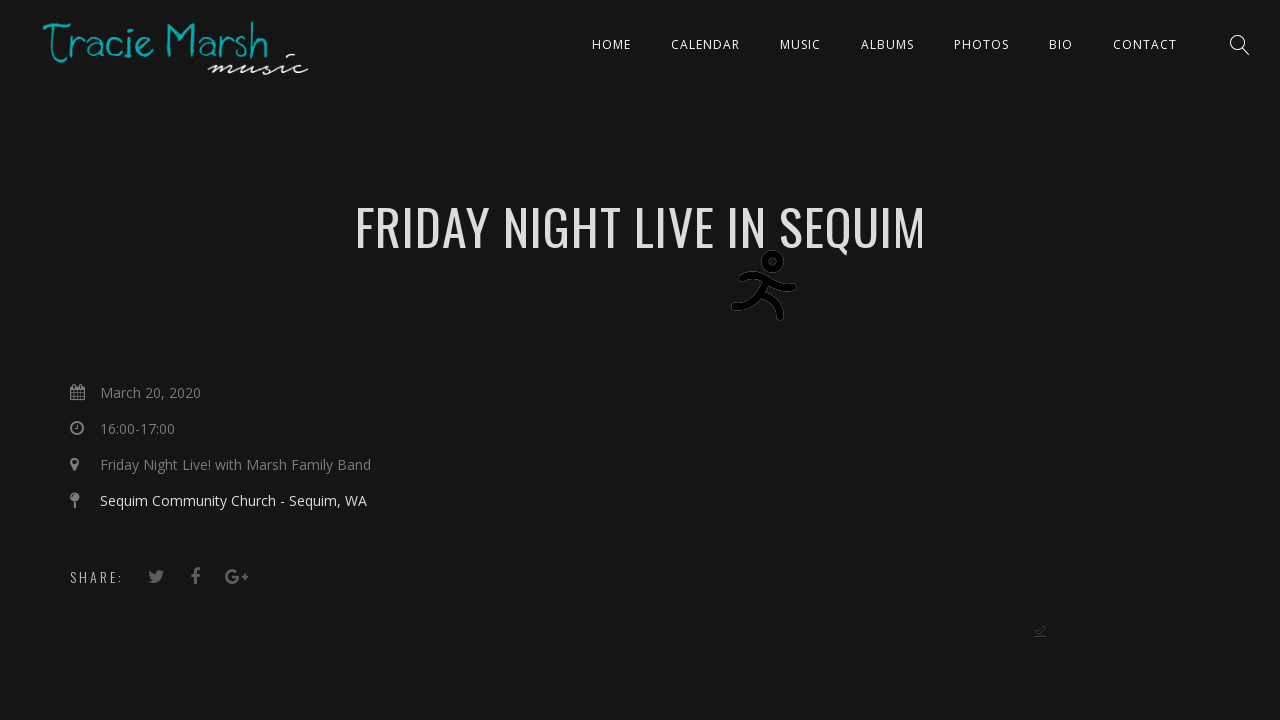 This screenshot has height=720, width=1280. Describe the element at coordinates (765, 284) in the screenshot. I see `start a running or fitness activity` at that location.